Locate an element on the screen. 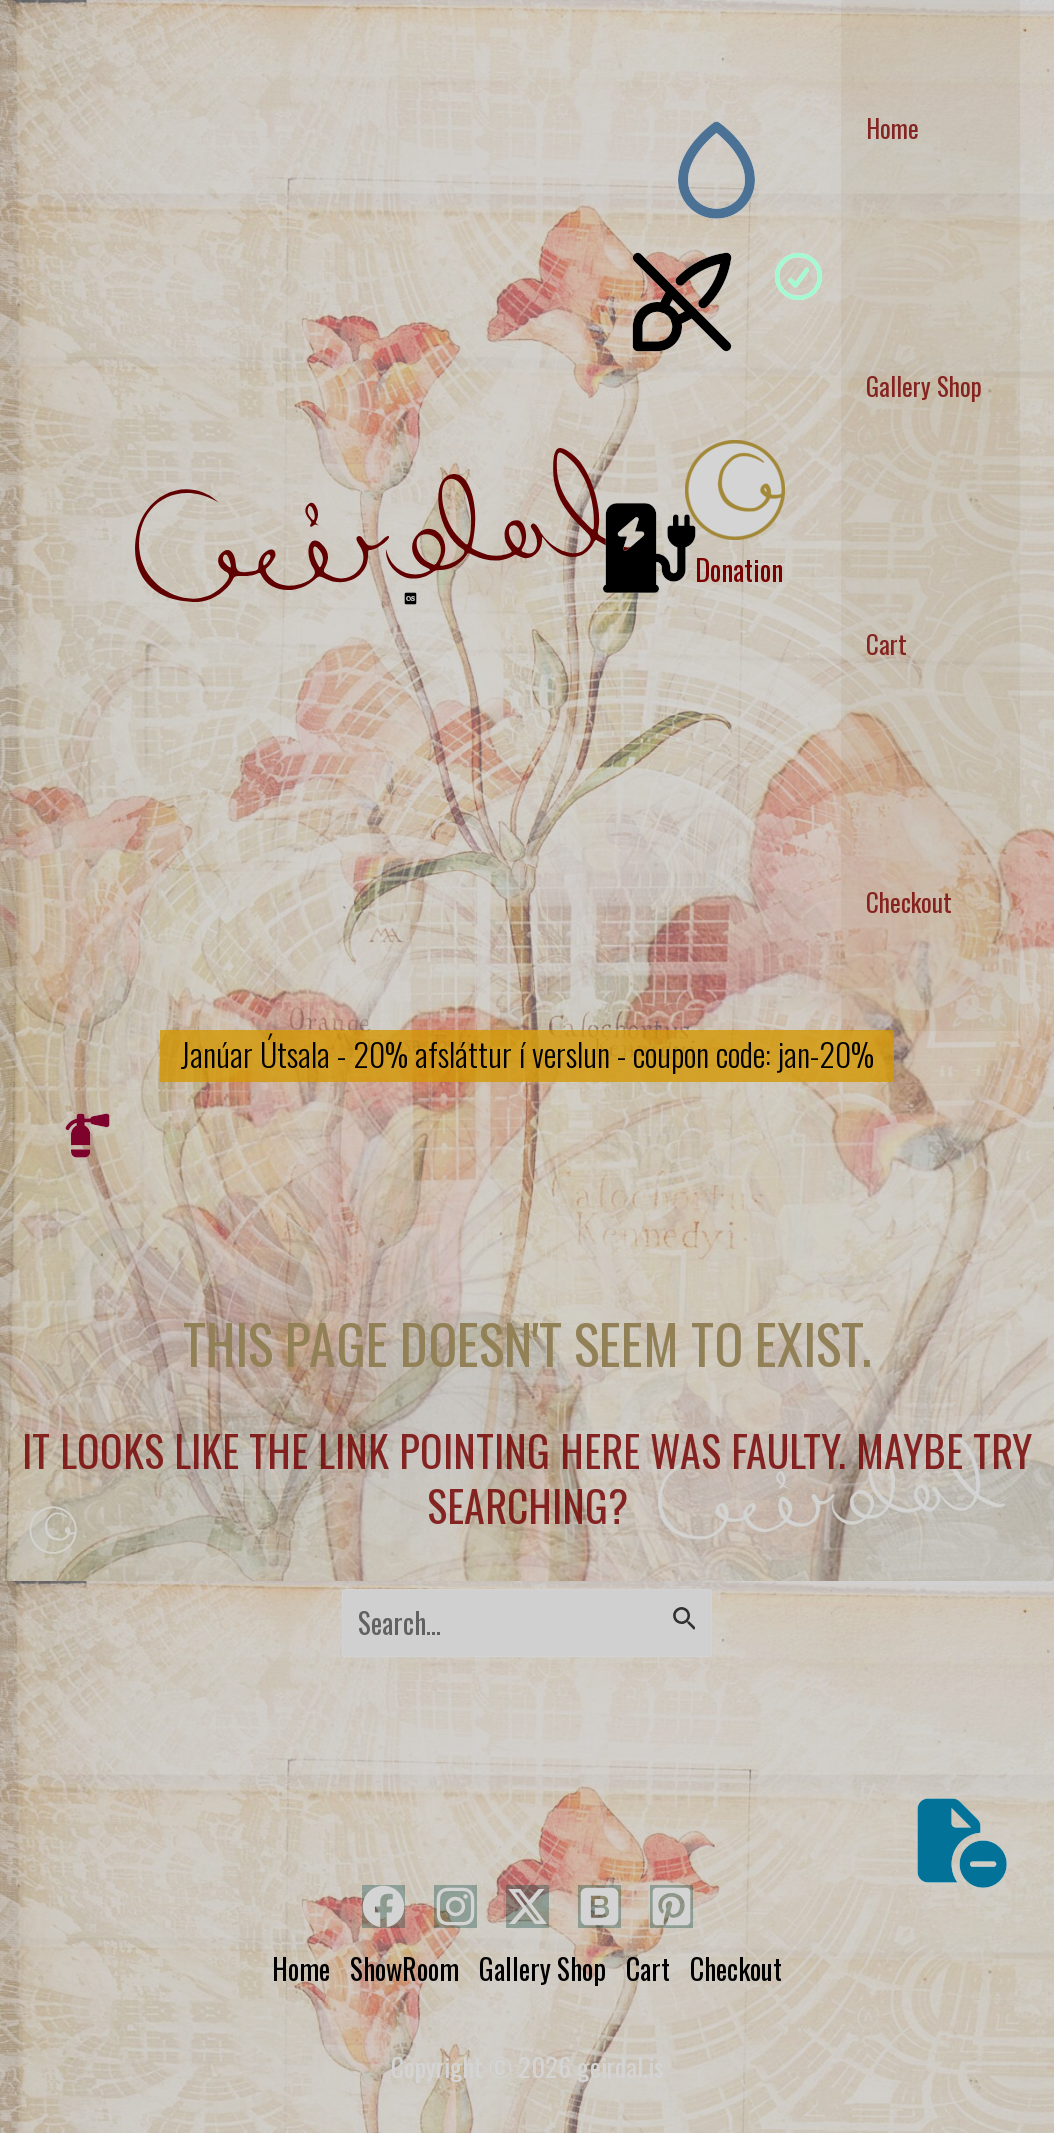 Image resolution: width=1054 pixels, height=2133 pixels. disable brush tool is located at coordinates (682, 302).